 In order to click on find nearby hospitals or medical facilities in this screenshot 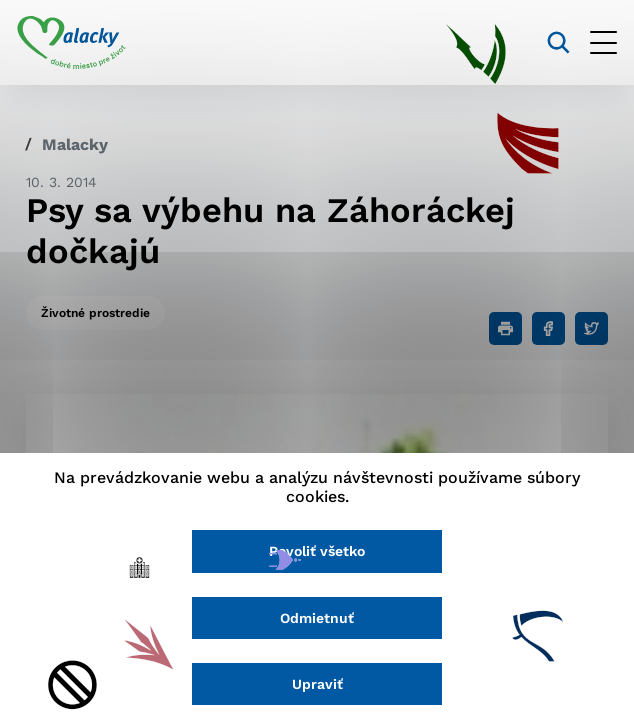, I will do `click(139, 567)`.